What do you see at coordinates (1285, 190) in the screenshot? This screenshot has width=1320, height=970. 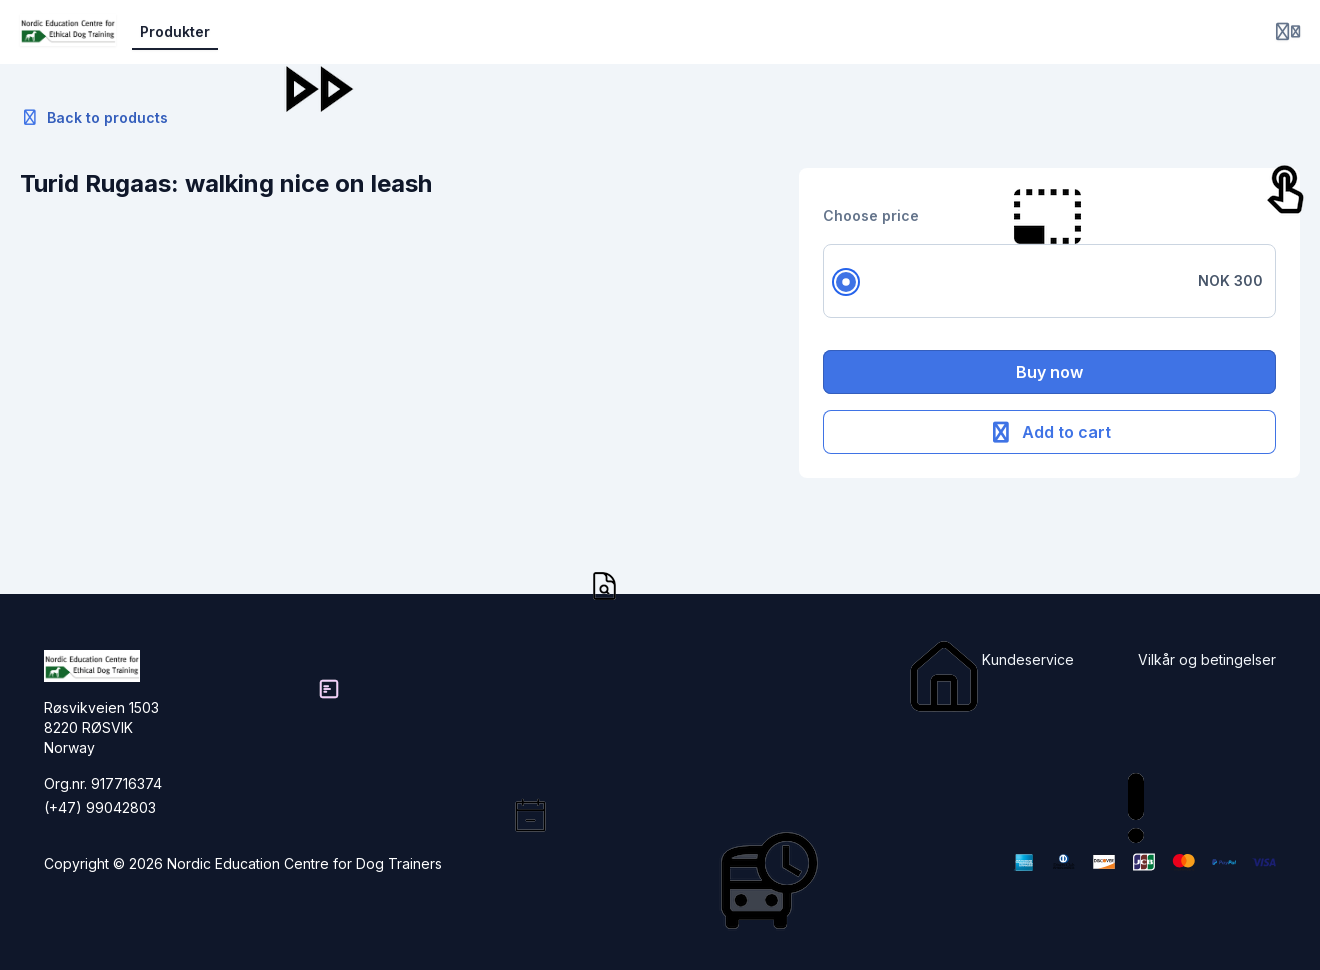 I see `tap to interact with this element` at bounding box center [1285, 190].